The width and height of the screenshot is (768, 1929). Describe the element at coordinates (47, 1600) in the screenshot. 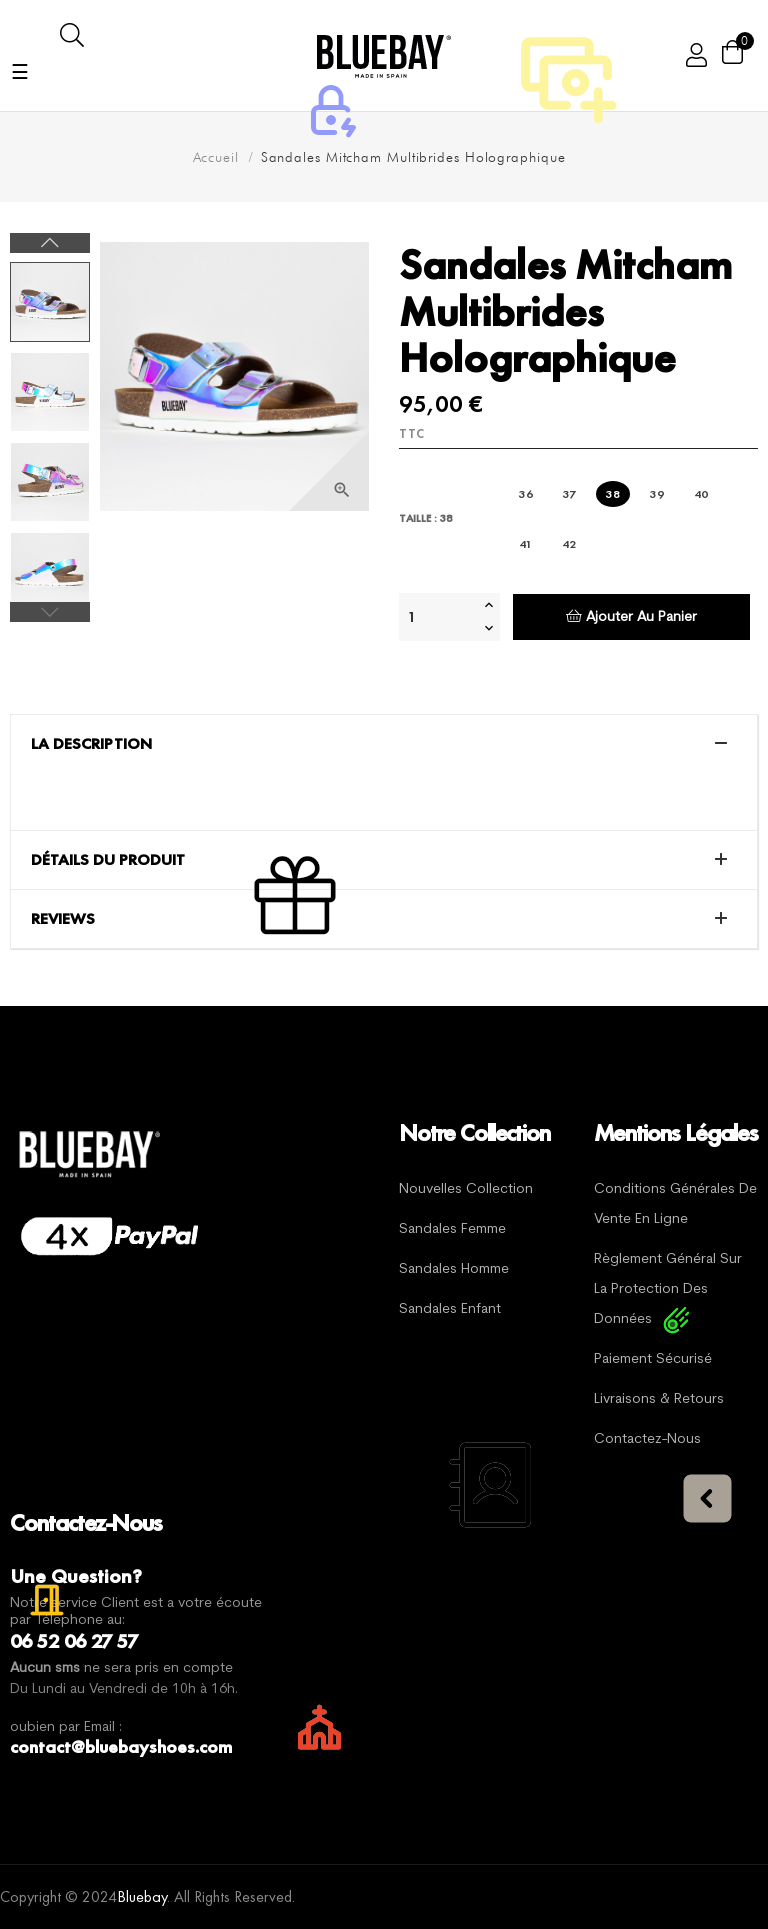

I see `log out or exit the application` at that location.